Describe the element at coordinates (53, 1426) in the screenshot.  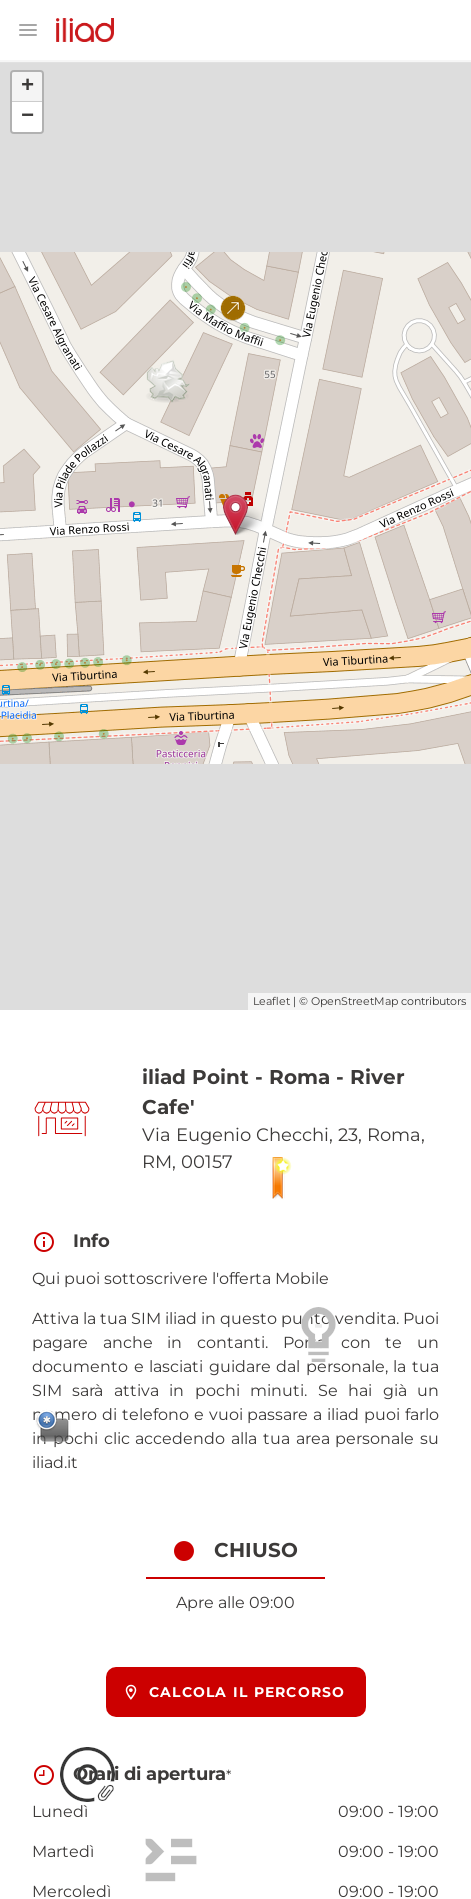
I see `manage system notification settings` at that location.